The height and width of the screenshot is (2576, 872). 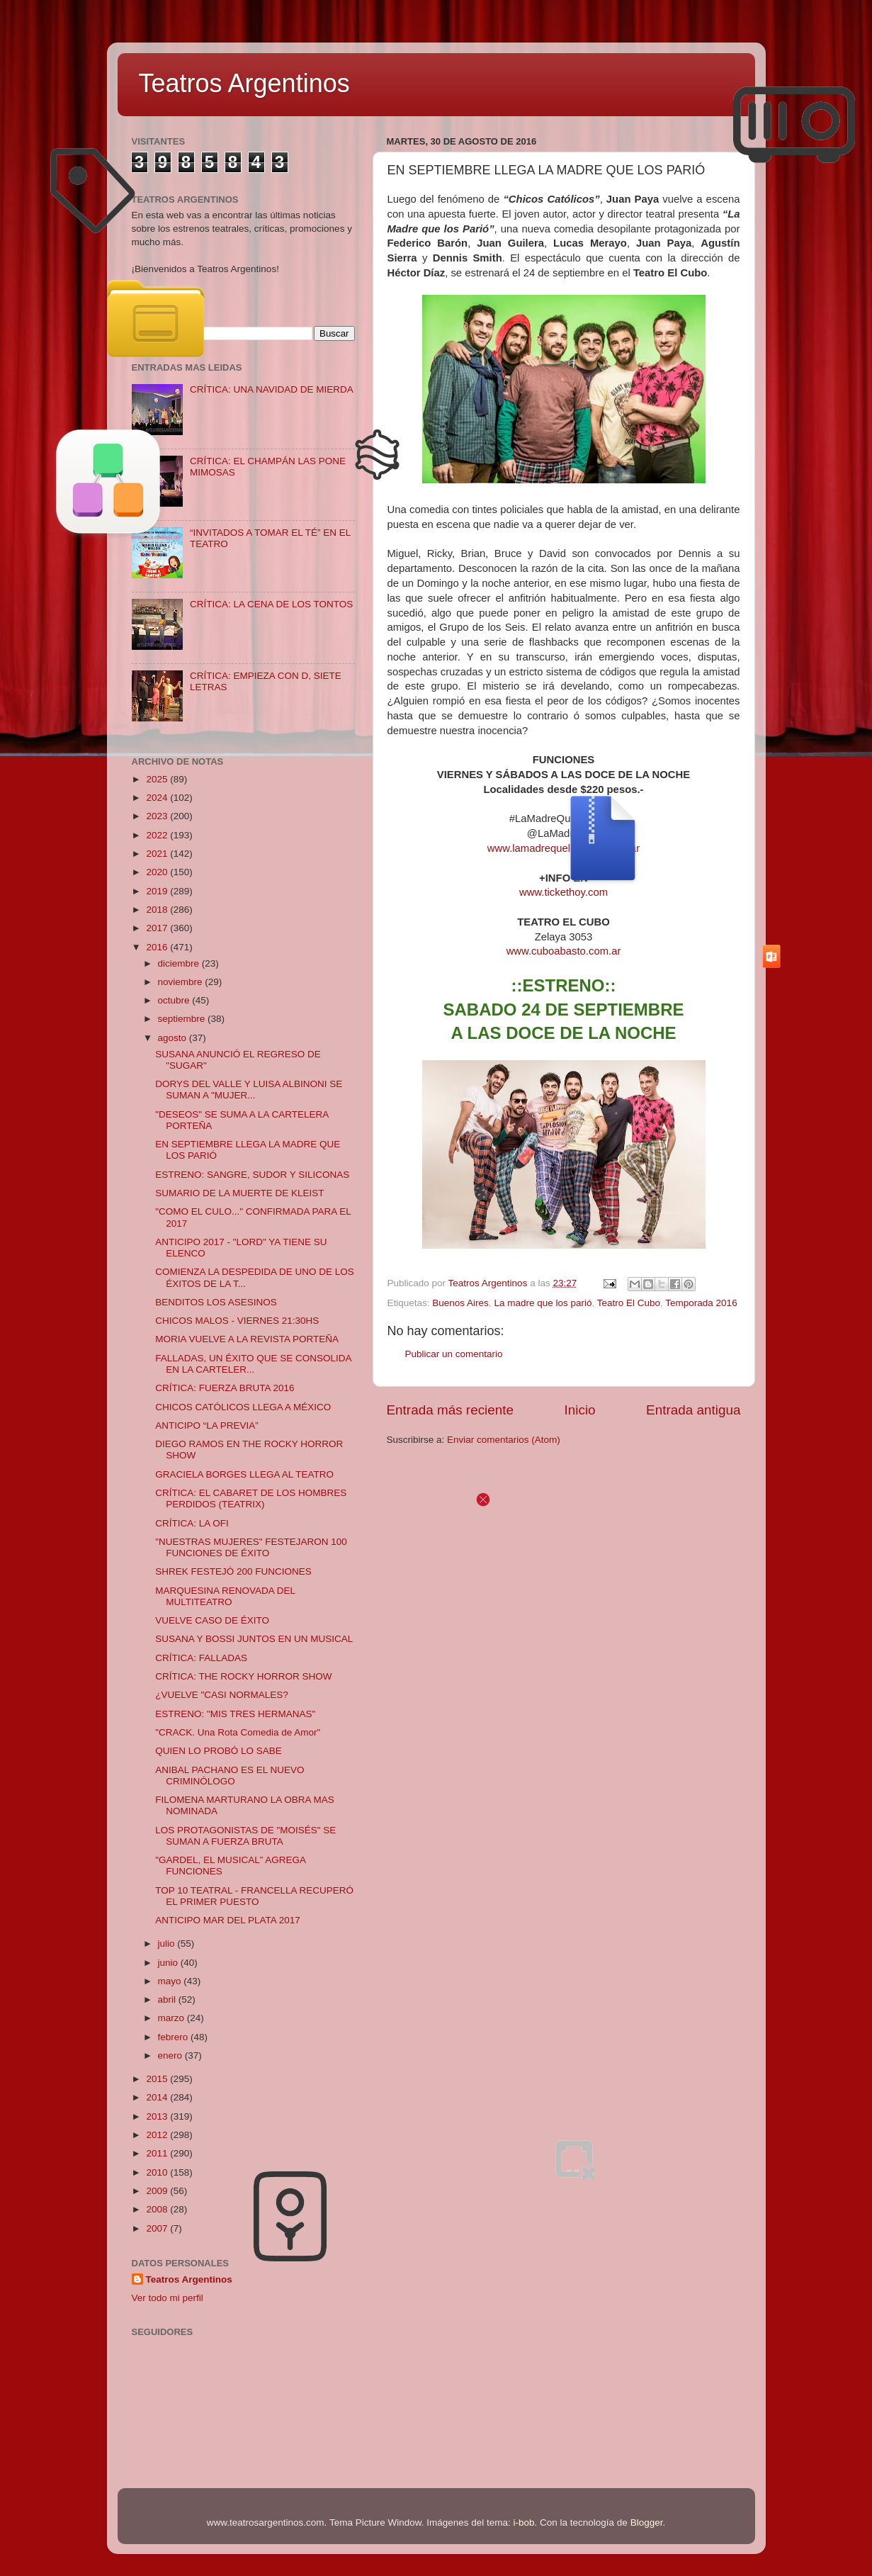 I want to click on an ACE compressed archive file, so click(x=603, y=840).